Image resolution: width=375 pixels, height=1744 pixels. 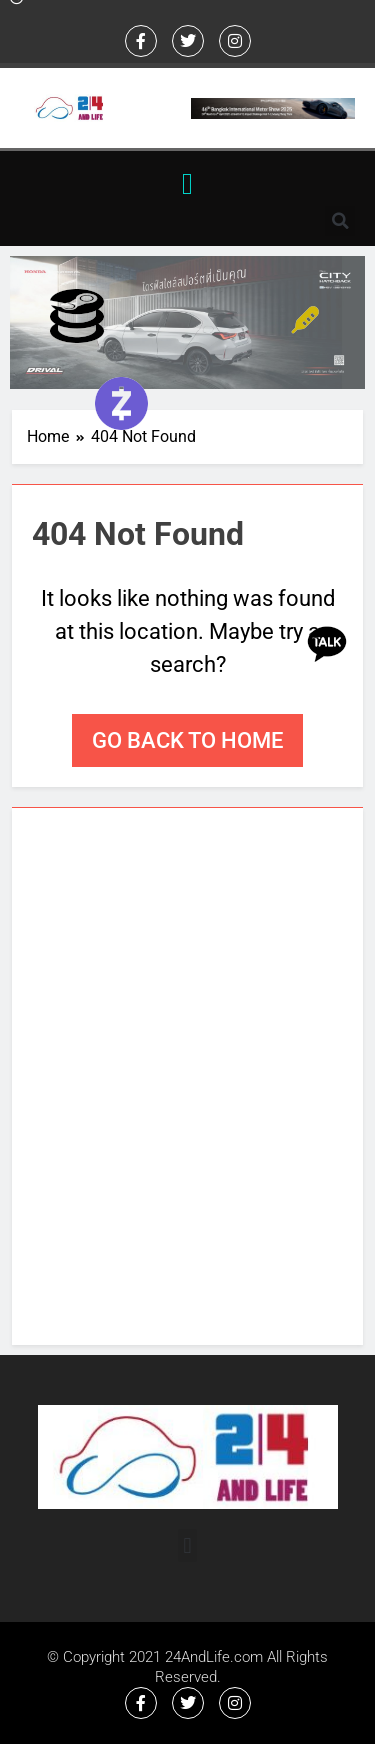 I want to click on open KakaoTalk messaging app, so click(x=327, y=643).